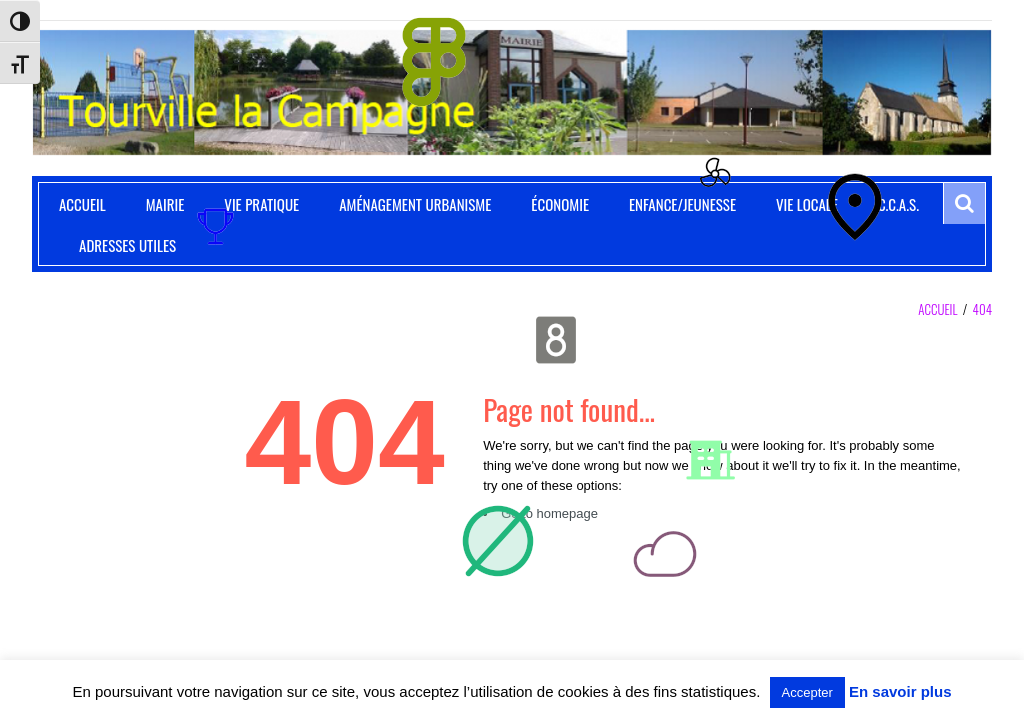 The width and height of the screenshot is (1024, 720). Describe the element at coordinates (498, 541) in the screenshot. I see `indicates an empty or null state` at that location.